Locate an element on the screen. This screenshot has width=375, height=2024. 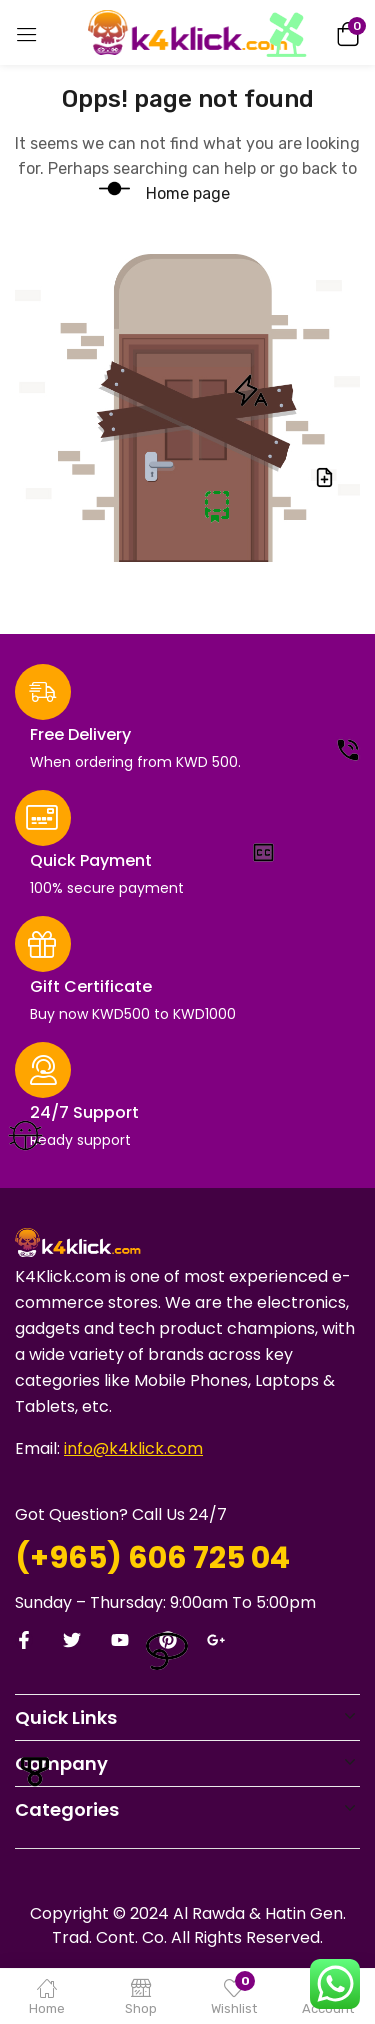
view commit history in a git repository is located at coordinates (114, 188).